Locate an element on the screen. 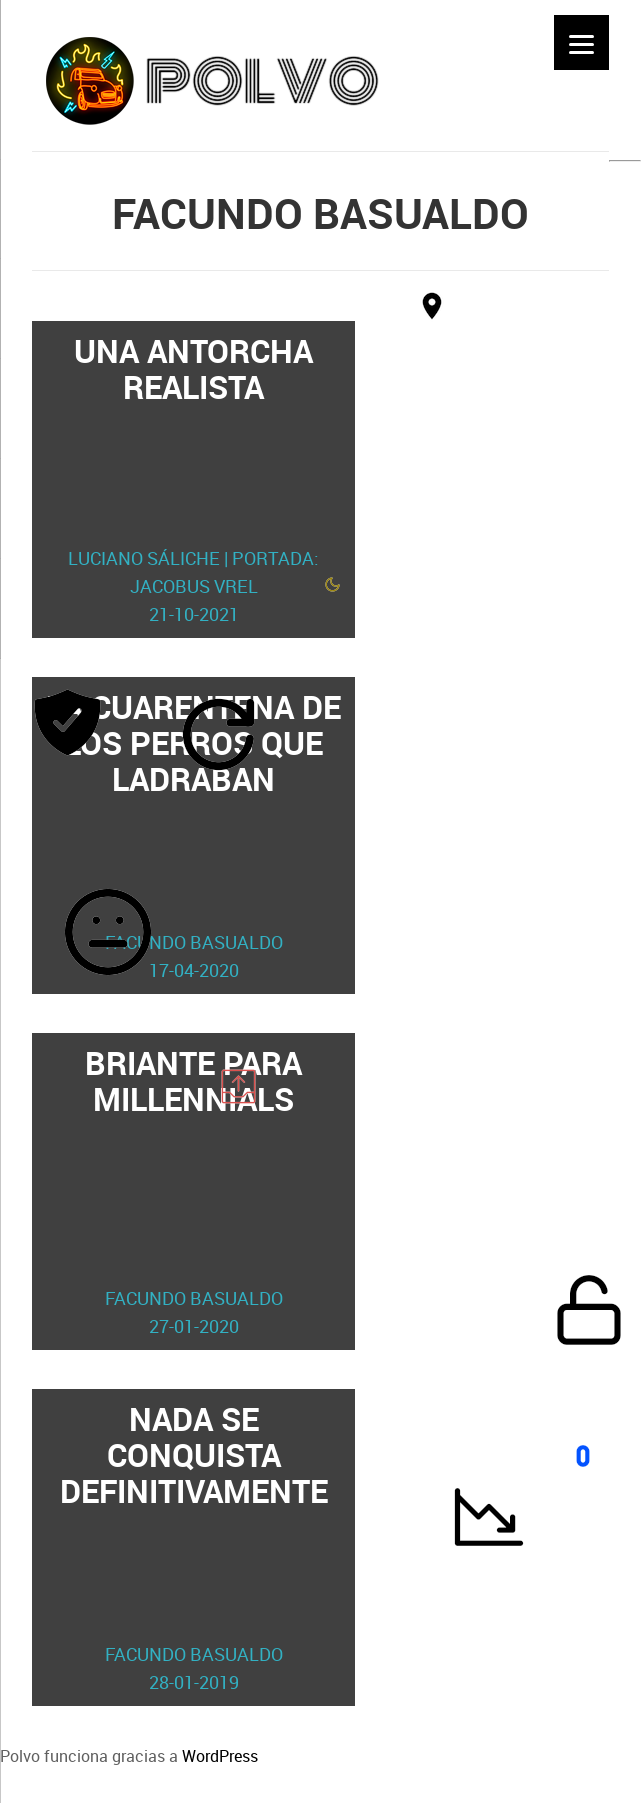 Image resolution: width=641 pixels, height=1803 pixels. rate your experience as neutral is located at coordinates (108, 932).